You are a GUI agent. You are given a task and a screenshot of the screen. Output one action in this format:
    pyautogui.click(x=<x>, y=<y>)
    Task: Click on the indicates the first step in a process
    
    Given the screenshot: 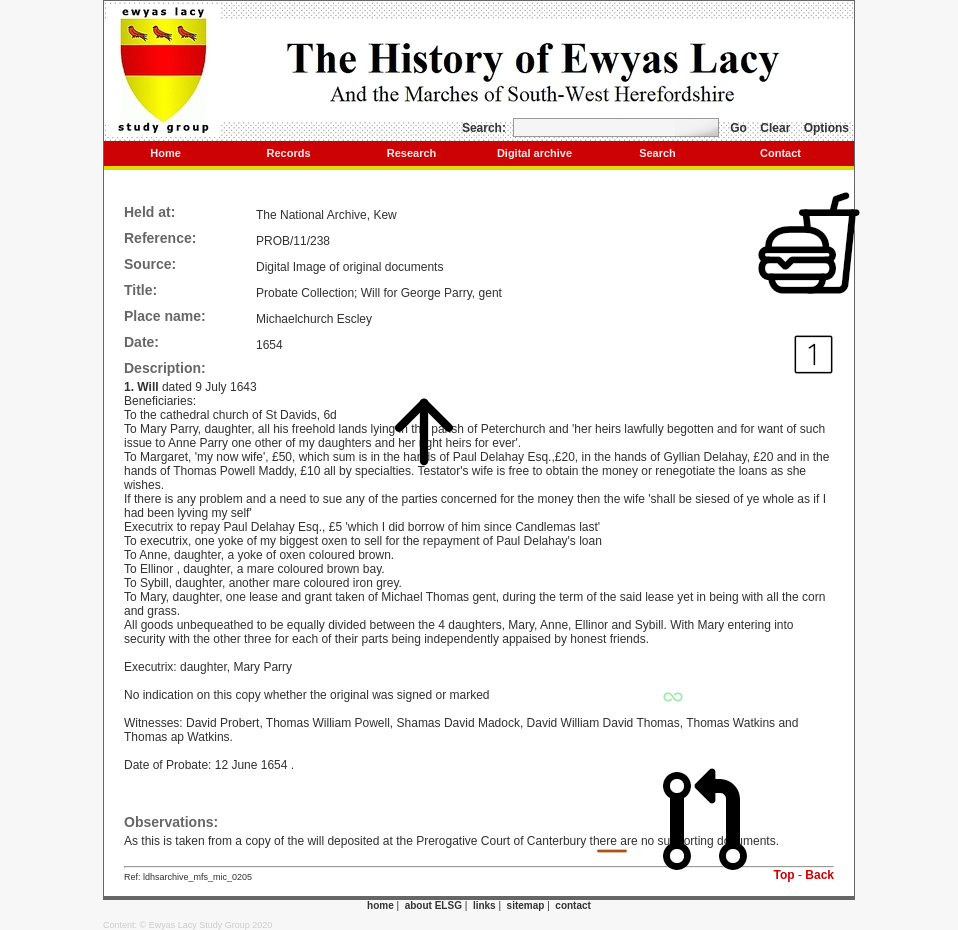 What is the action you would take?
    pyautogui.click(x=813, y=354)
    